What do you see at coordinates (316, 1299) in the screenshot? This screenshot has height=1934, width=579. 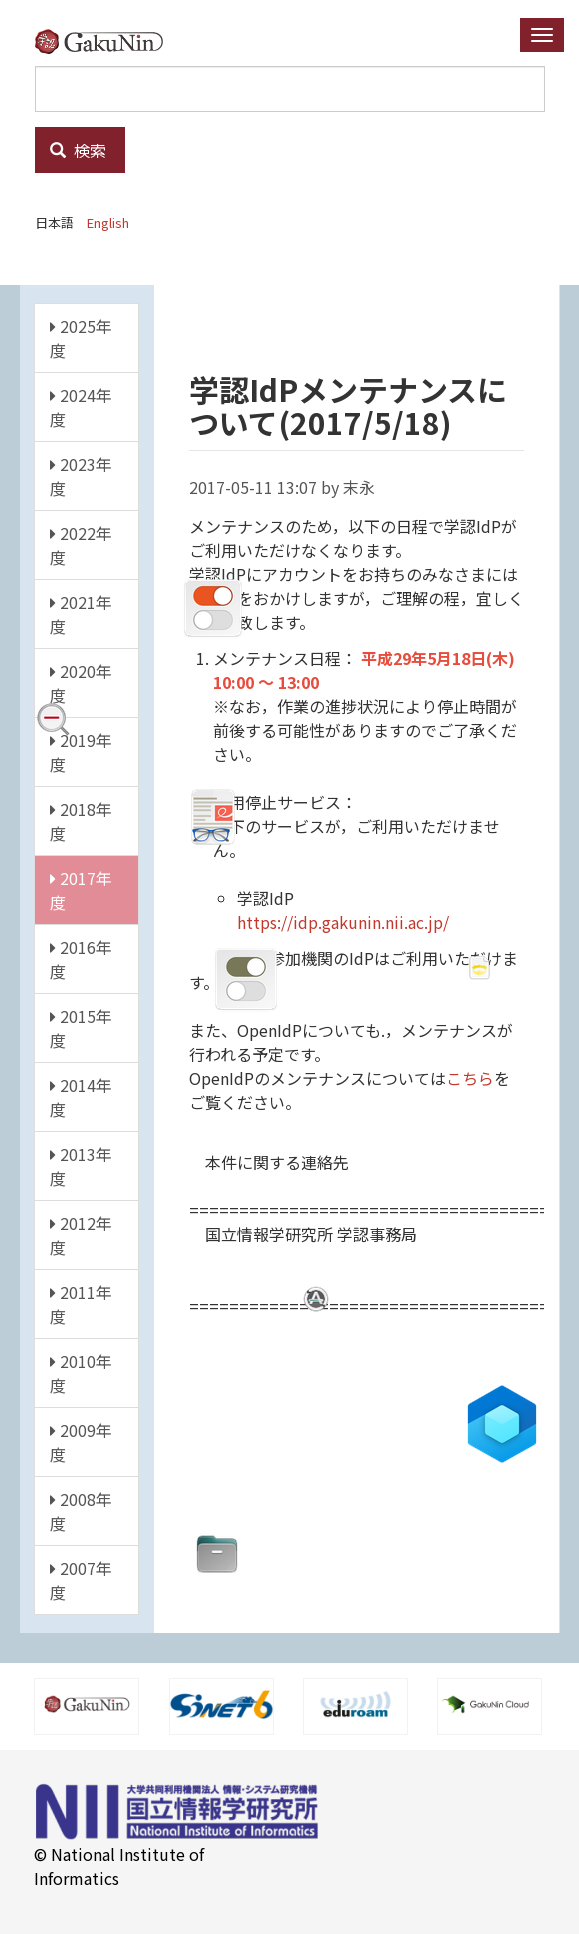 I see `check for available software updates` at bounding box center [316, 1299].